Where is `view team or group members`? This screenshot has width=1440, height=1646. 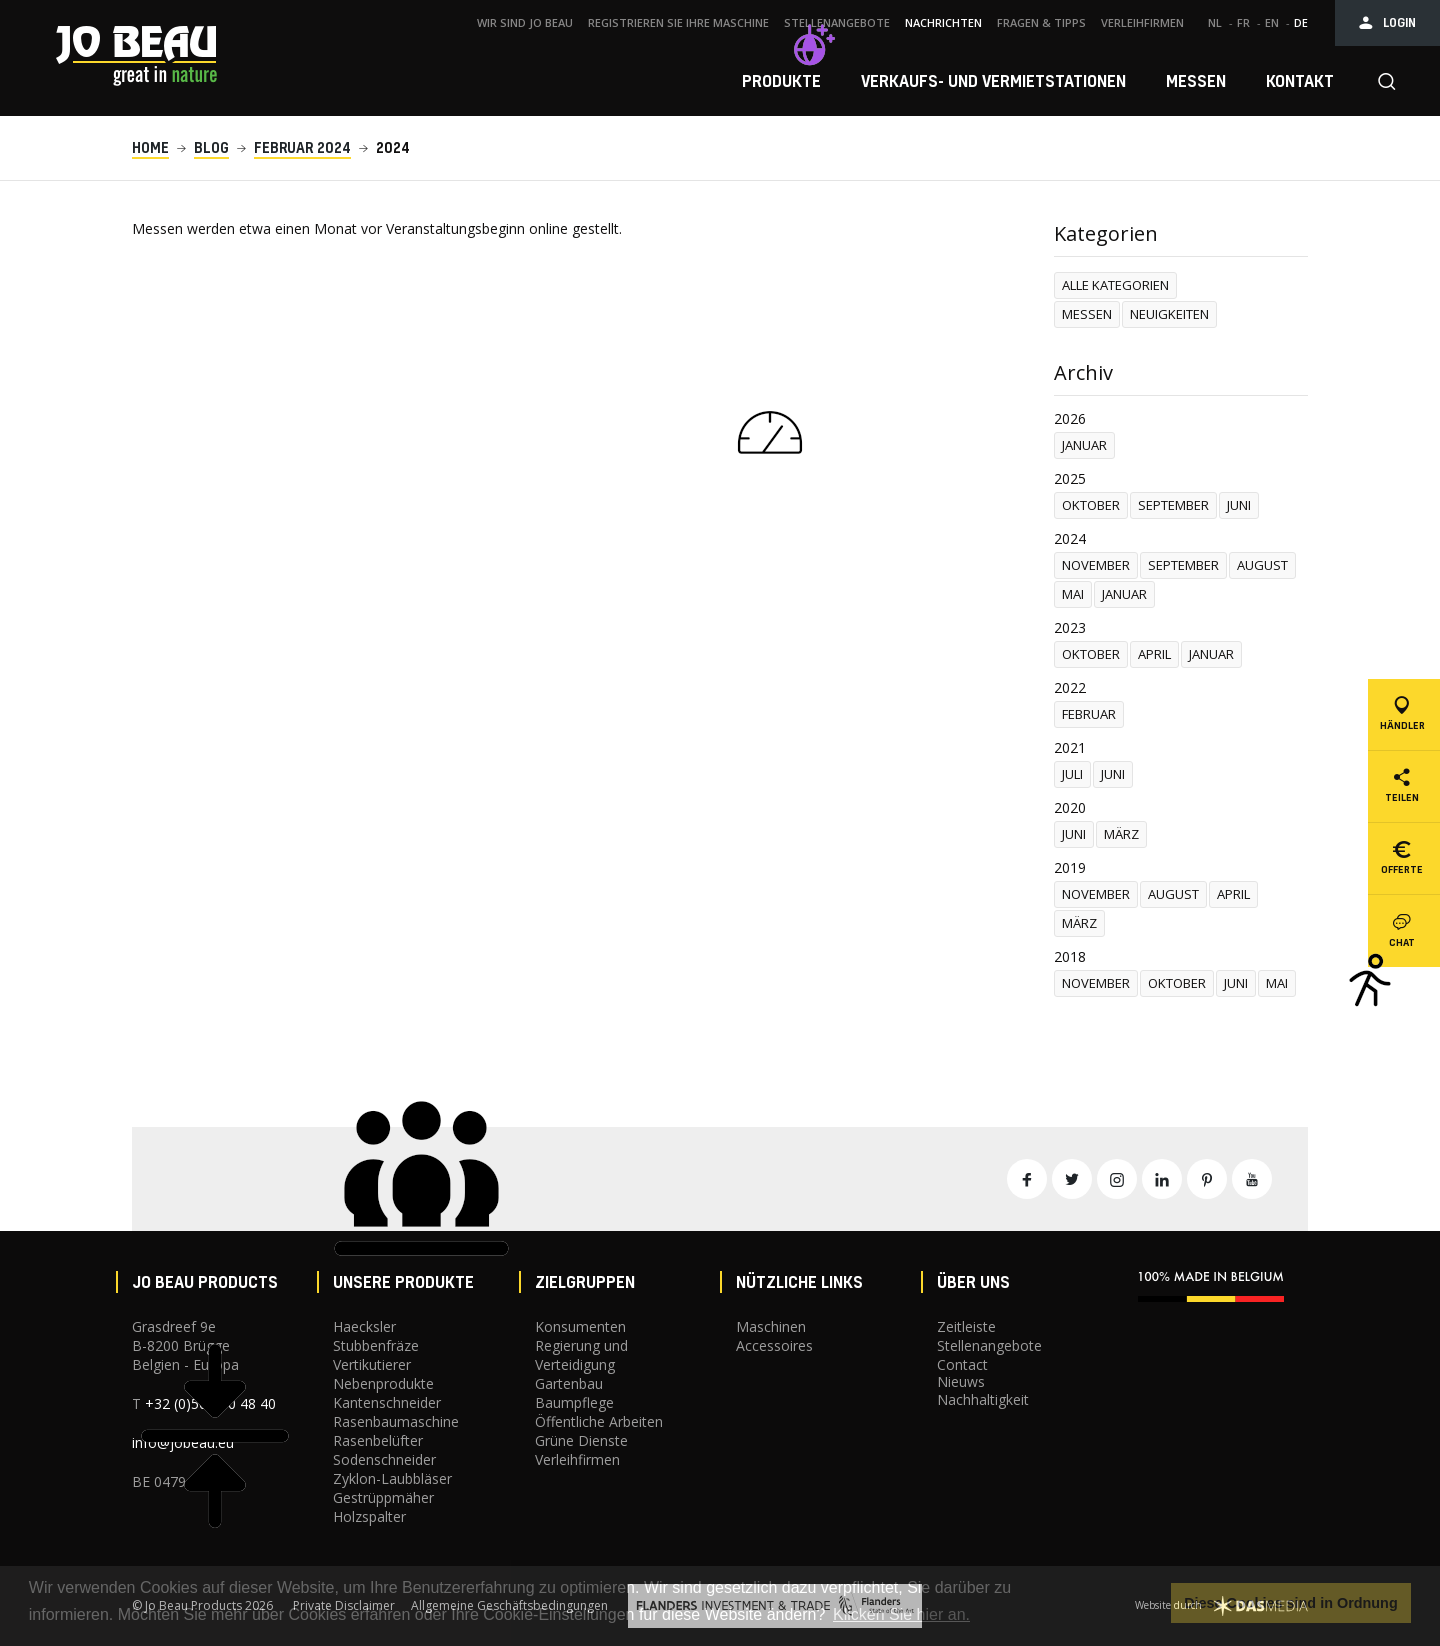 view team or group members is located at coordinates (421, 1178).